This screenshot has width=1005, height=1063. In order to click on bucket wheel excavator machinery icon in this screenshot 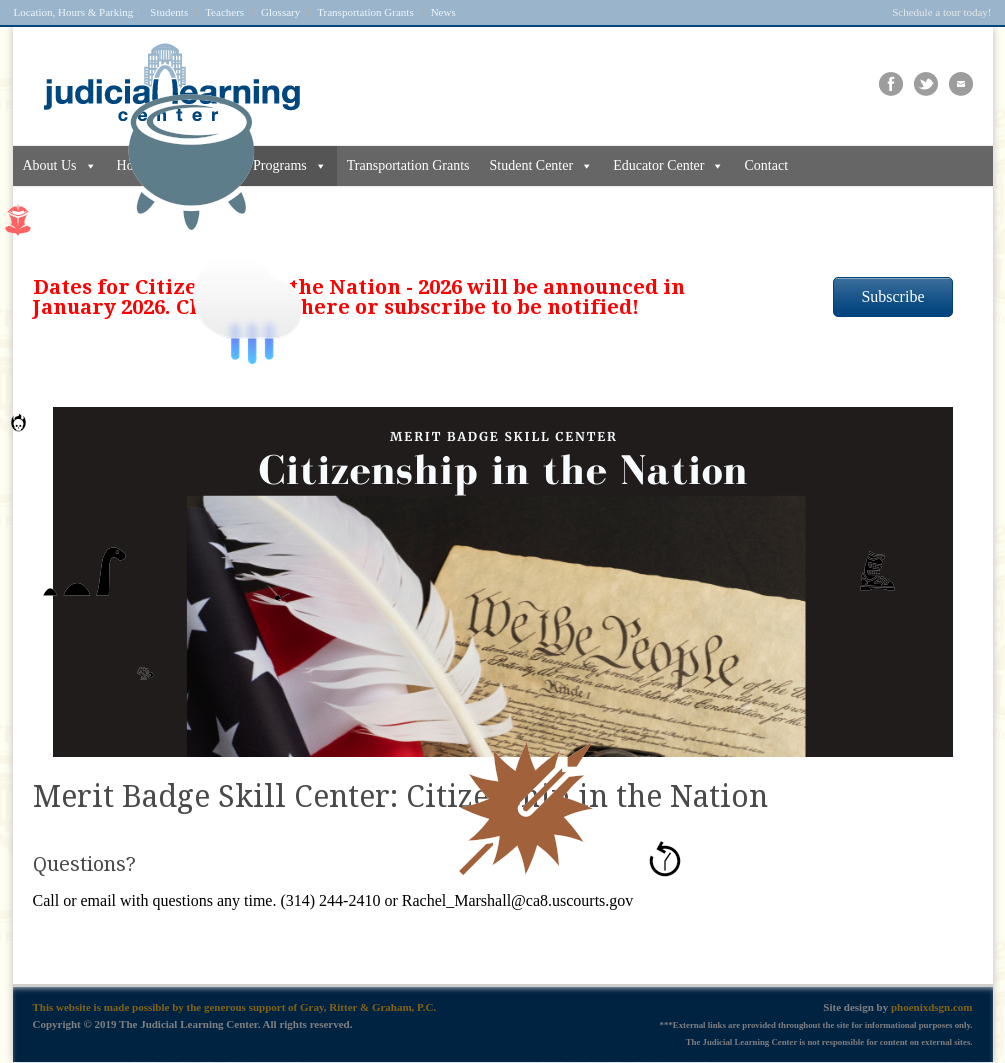, I will do `click(145, 673)`.